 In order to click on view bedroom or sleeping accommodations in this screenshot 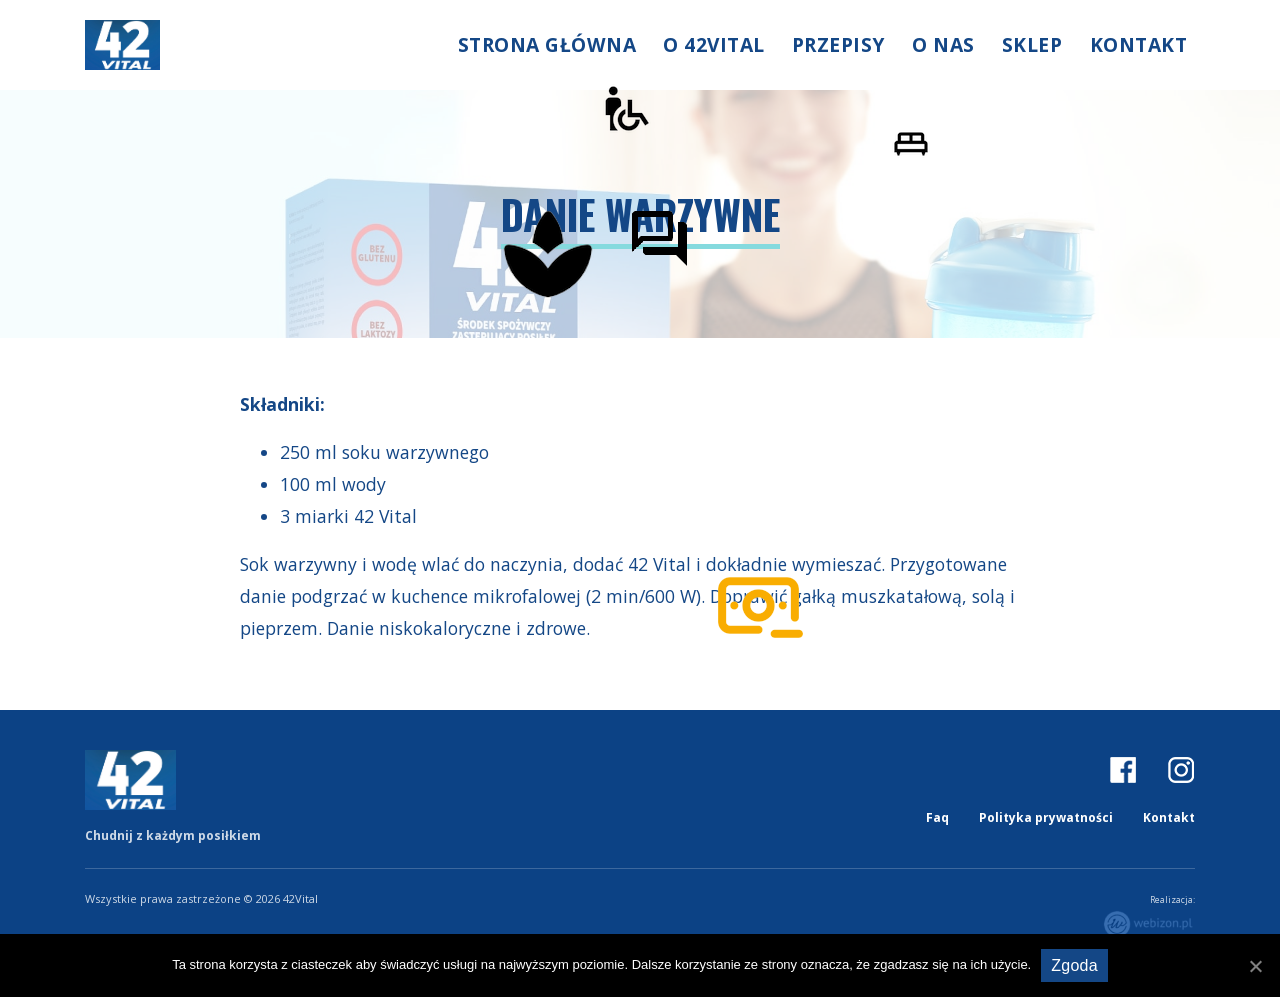, I will do `click(911, 144)`.